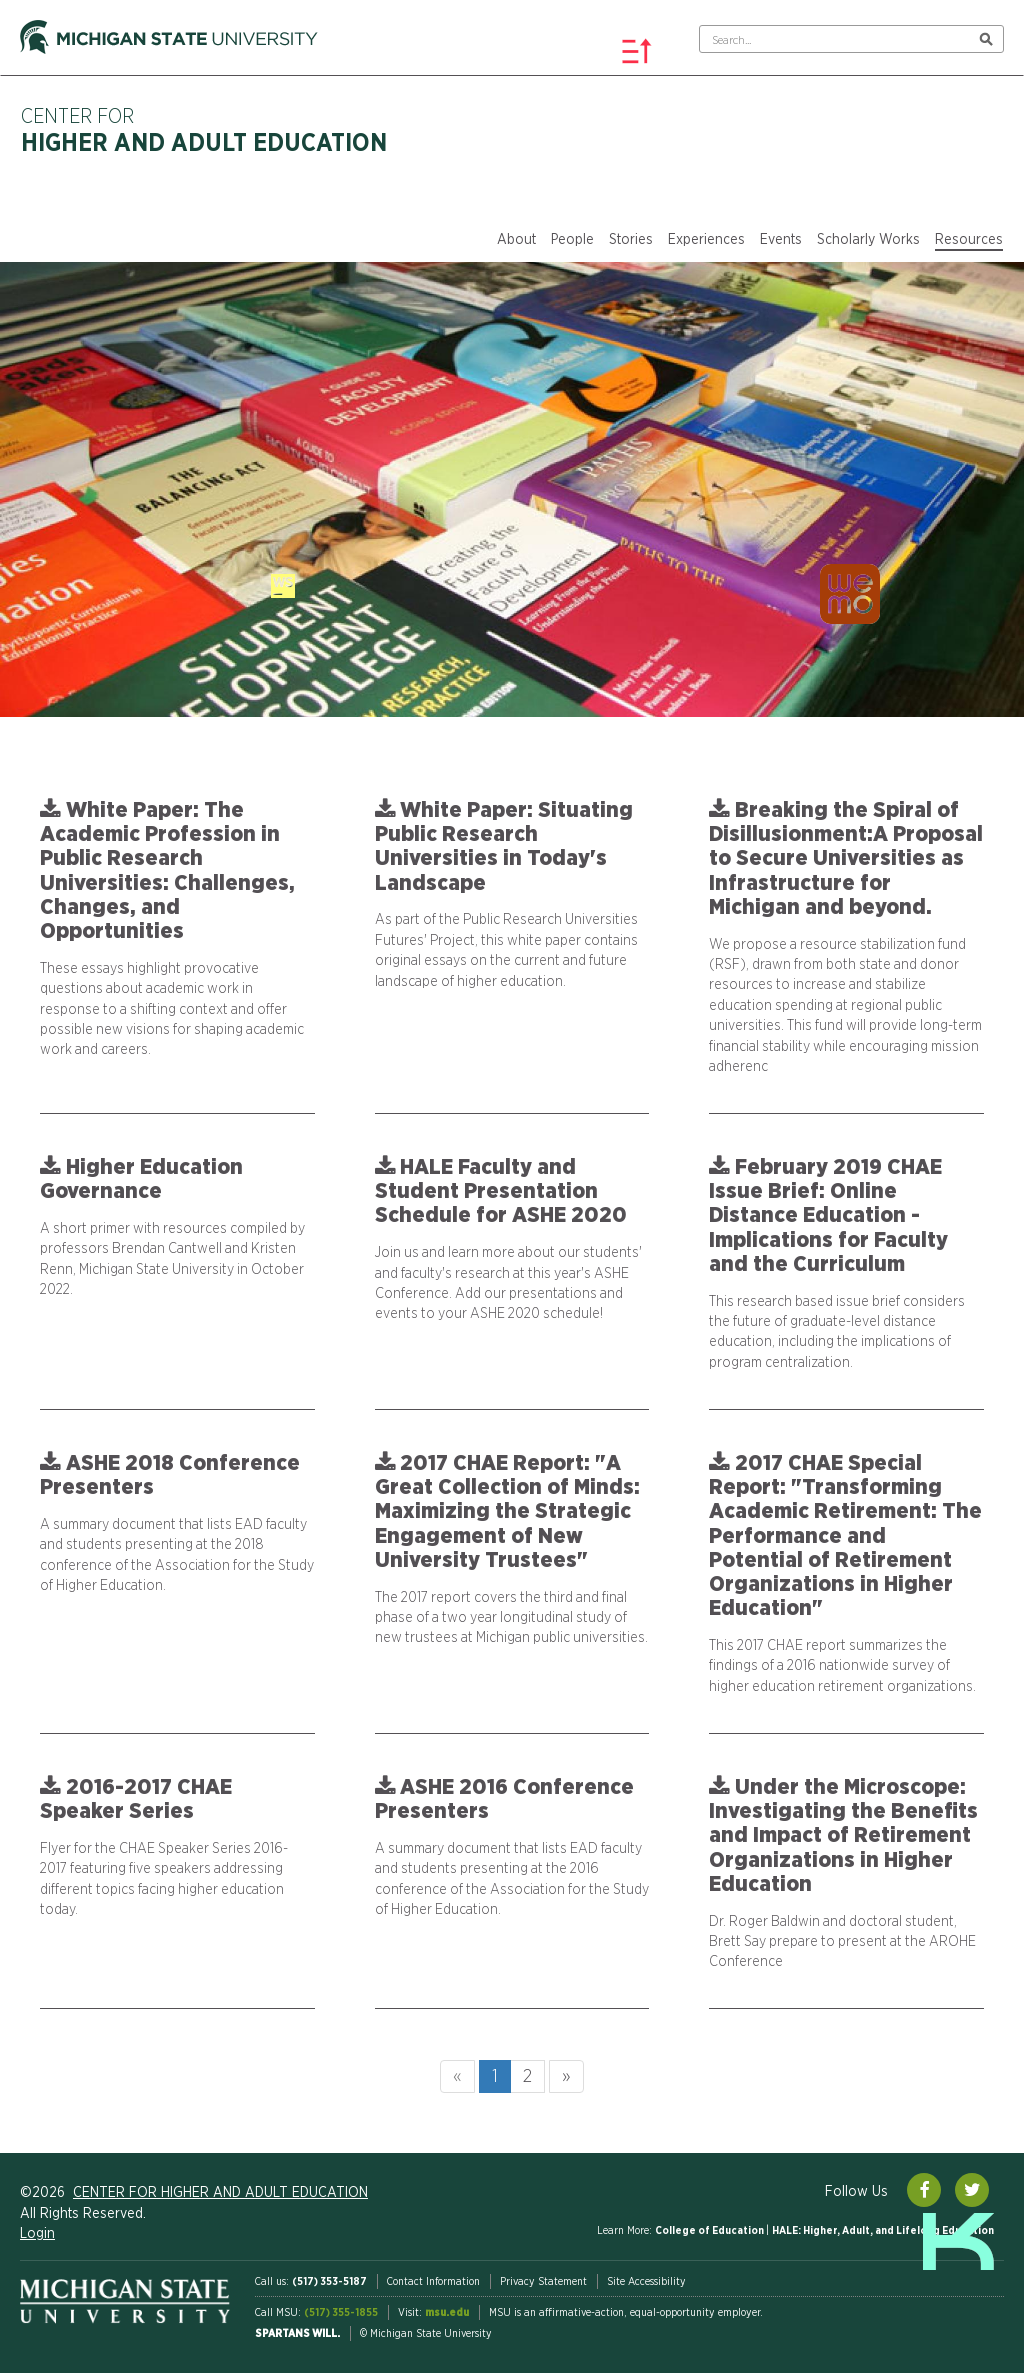 Image resolution: width=1024 pixels, height=2373 pixels. Describe the element at coordinates (958, 2241) in the screenshot. I see `keenetic brand logo` at that location.